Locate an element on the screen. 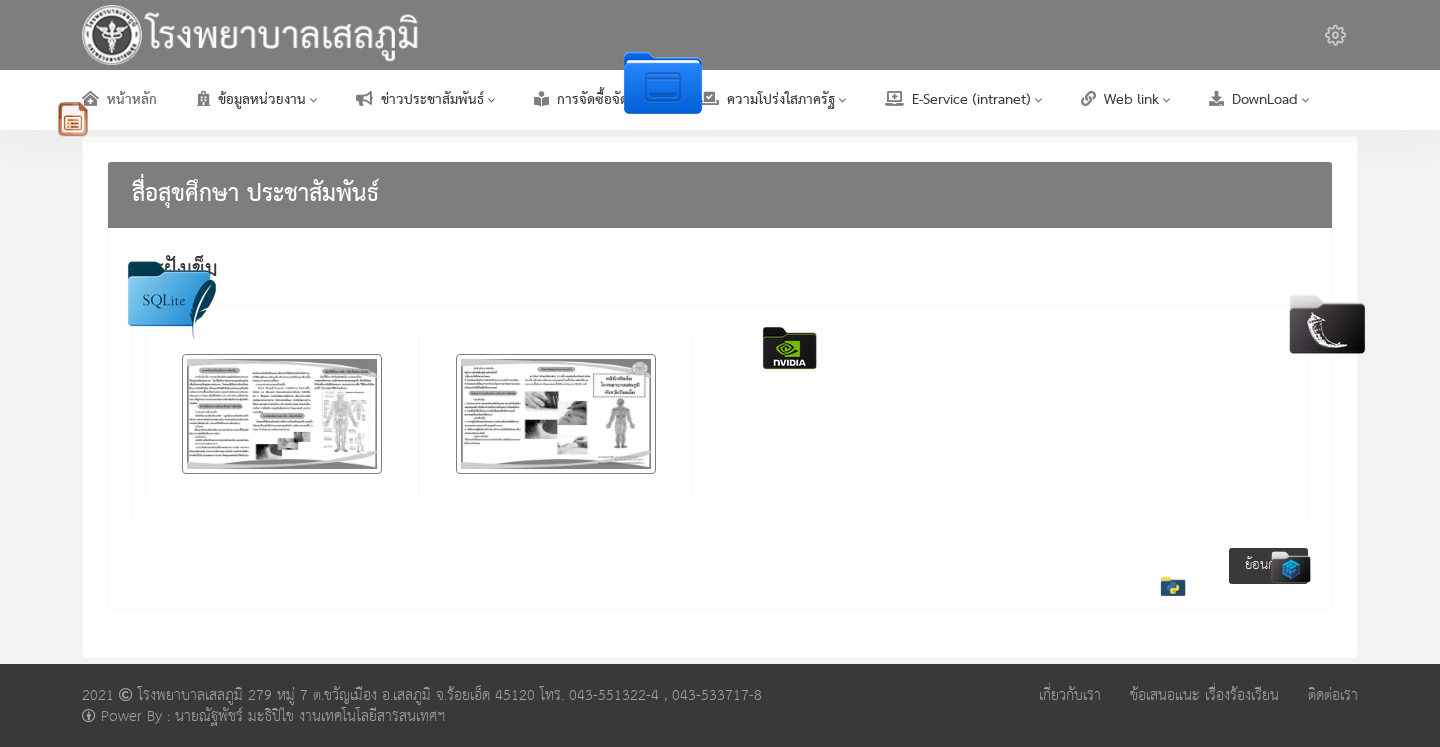 Image resolution: width=1440 pixels, height=747 pixels. open folder containing SQLite database files is located at coordinates (169, 296).